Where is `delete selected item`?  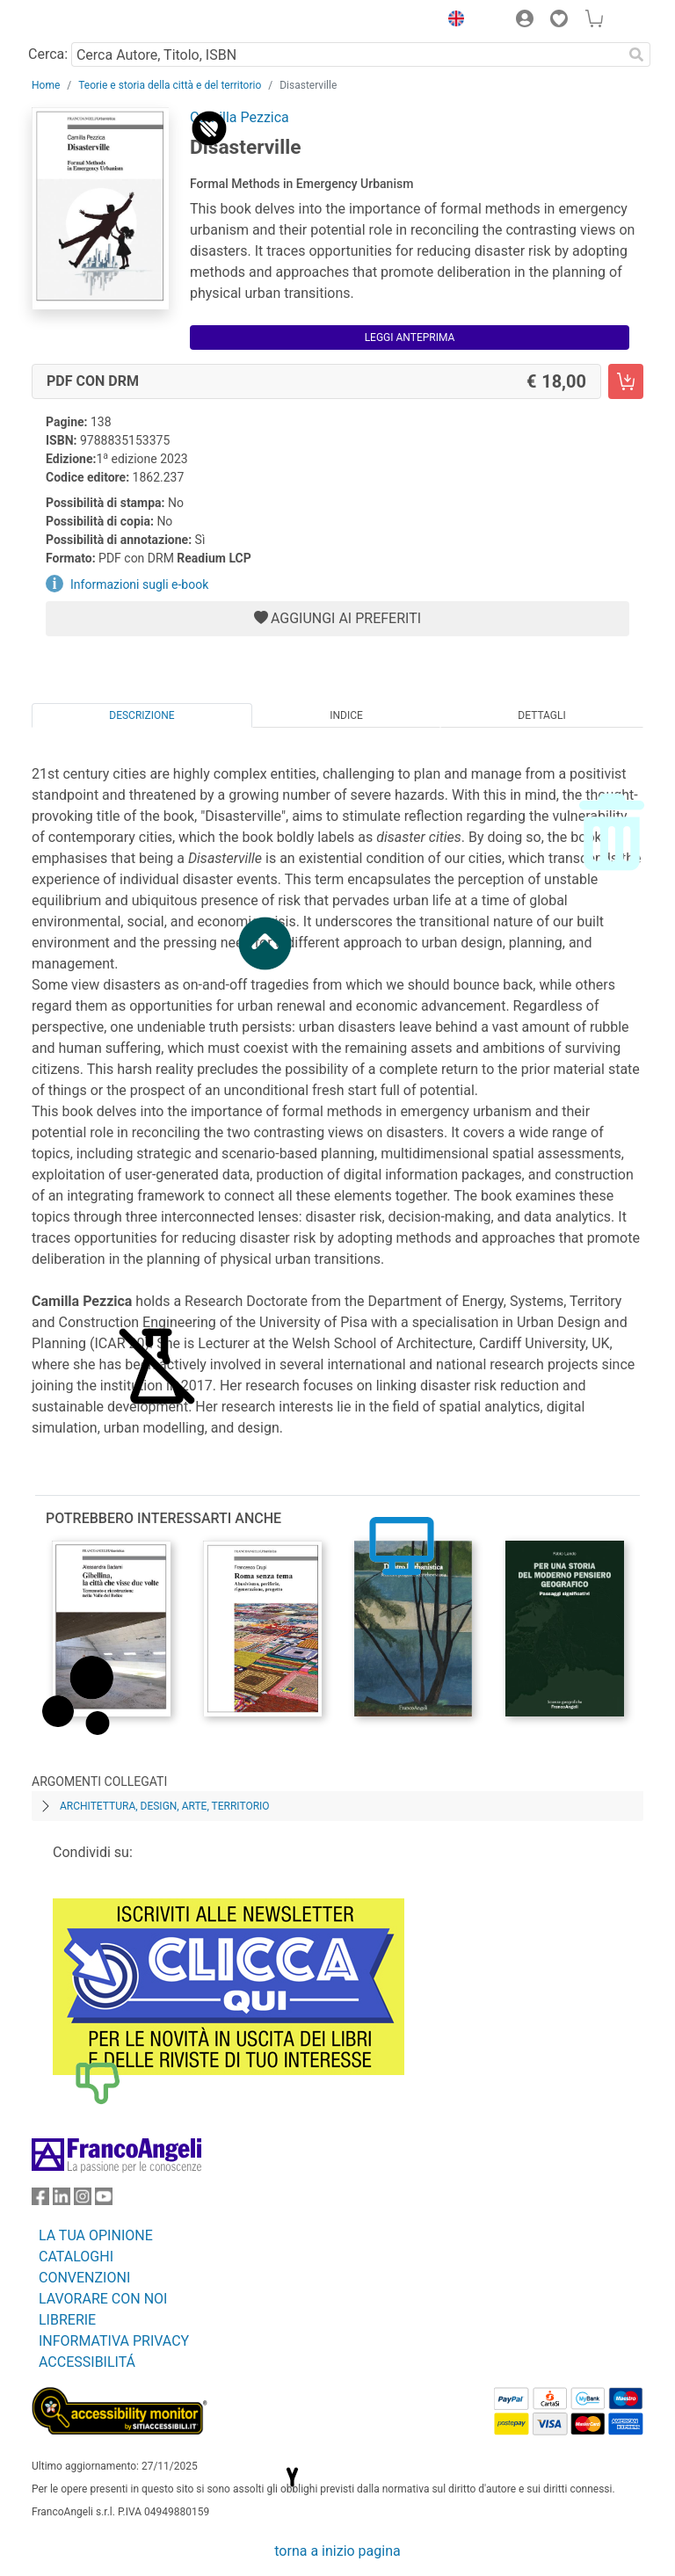 delete selected item is located at coordinates (612, 833).